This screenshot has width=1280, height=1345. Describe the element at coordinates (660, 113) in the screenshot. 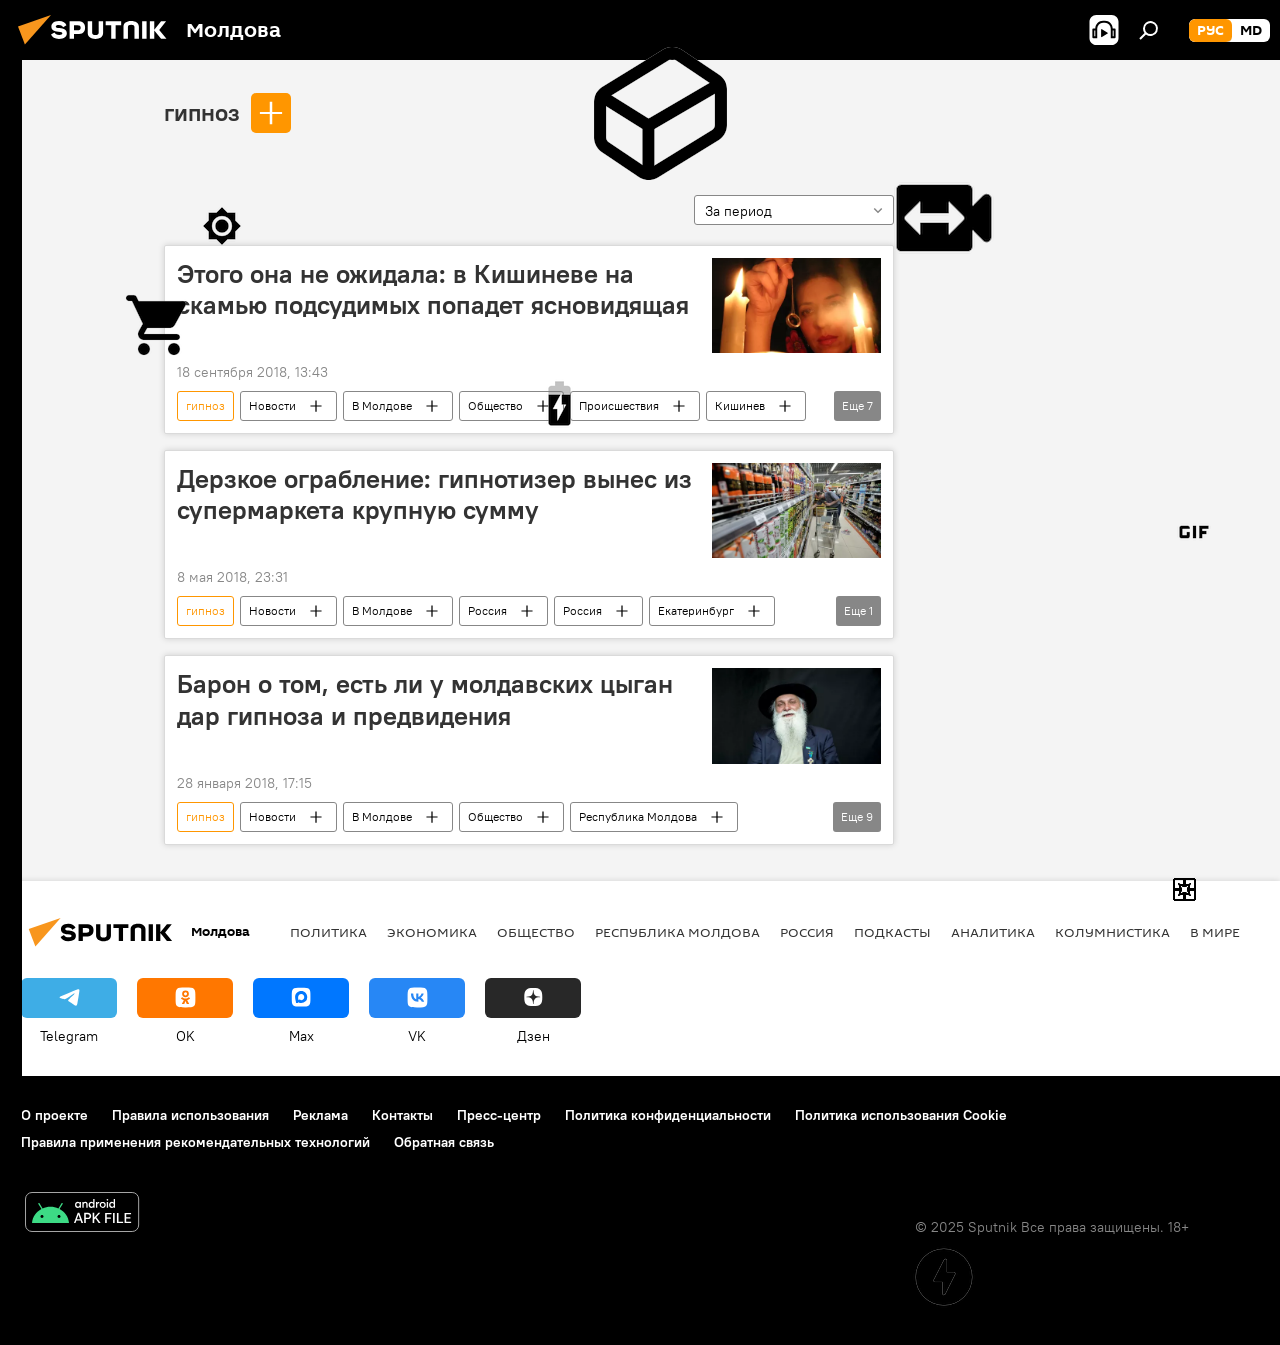

I see `view 3D object or model` at that location.